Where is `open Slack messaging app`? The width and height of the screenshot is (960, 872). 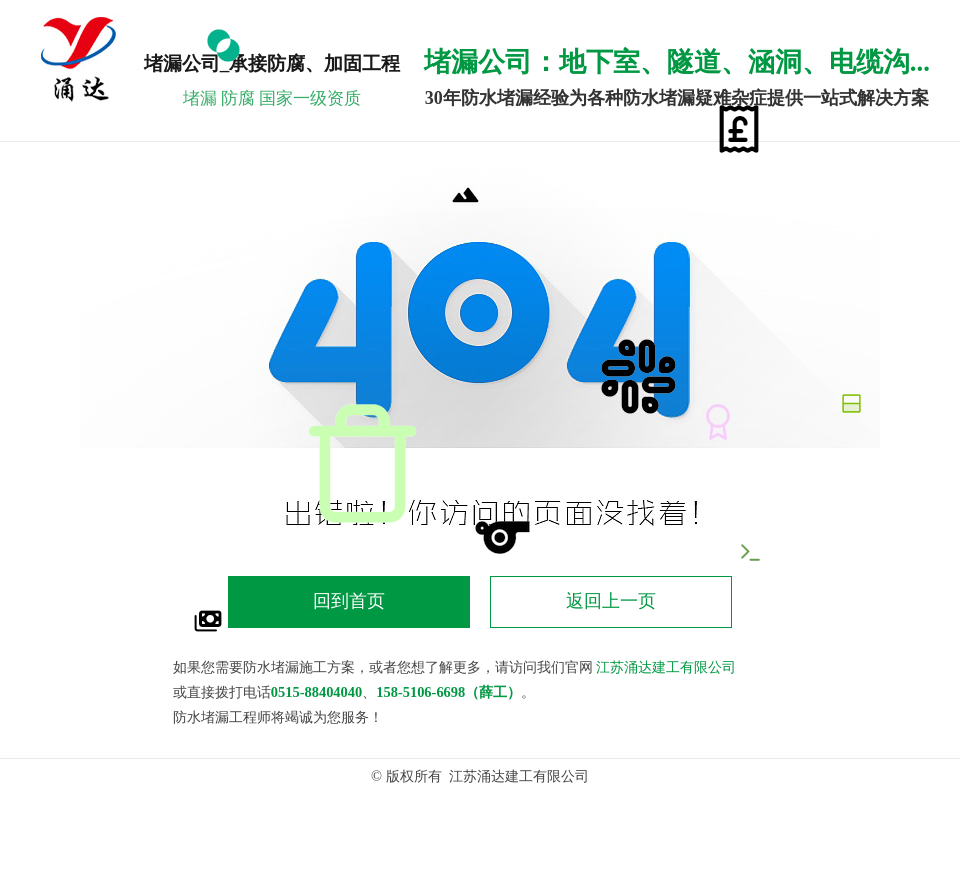 open Slack messaging app is located at coordinates (638, 376).